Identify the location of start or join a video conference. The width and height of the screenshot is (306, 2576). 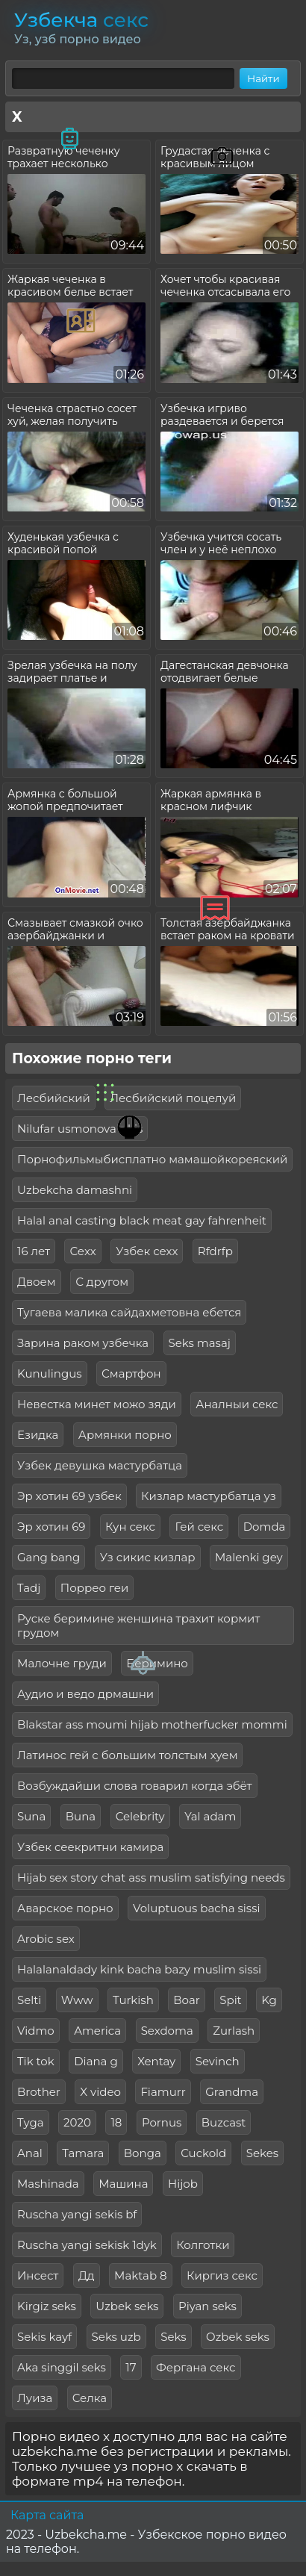
(81, 320).